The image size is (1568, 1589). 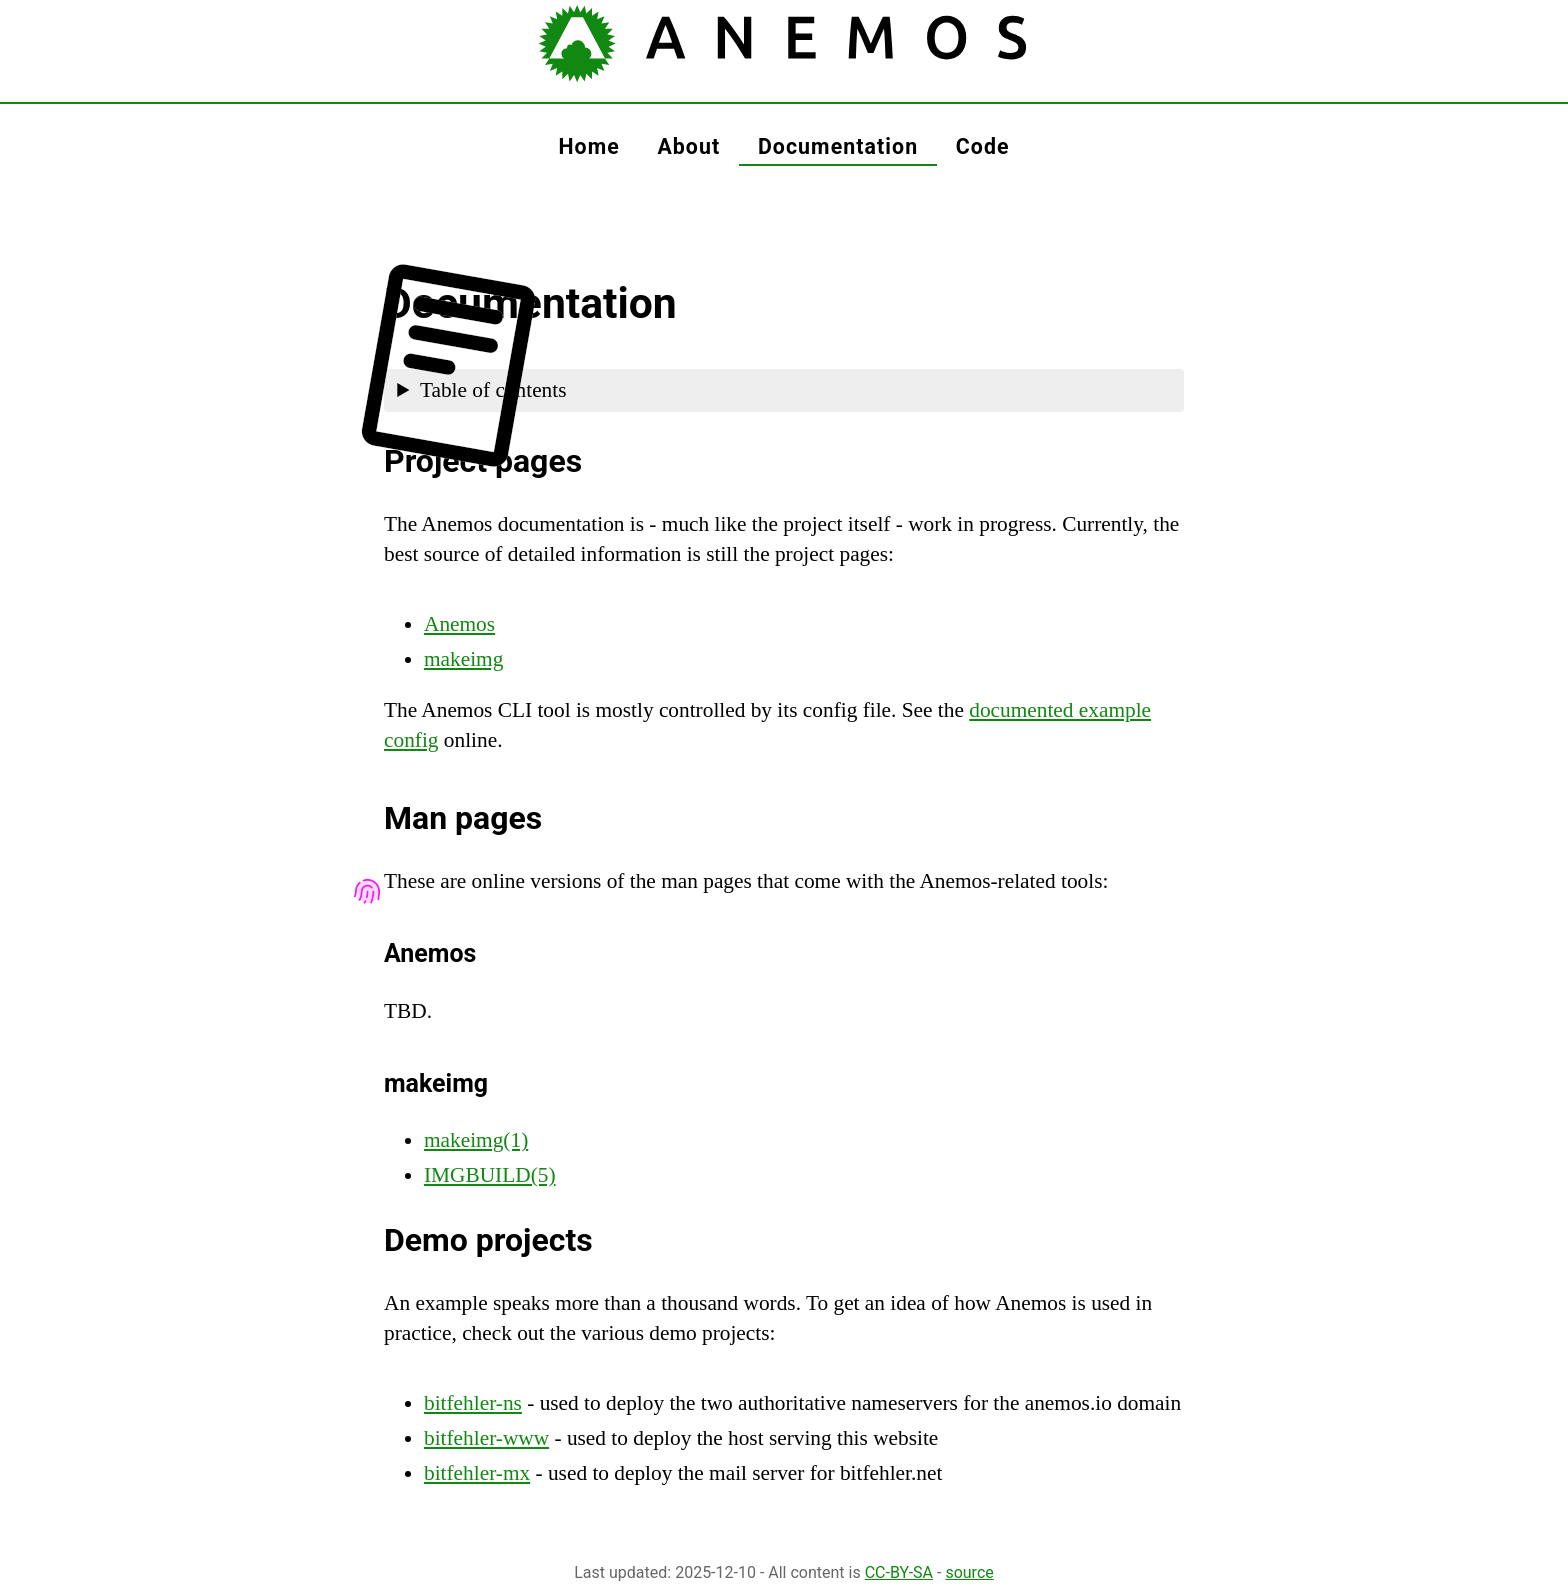 What do you see at coordinates (448, 365) in the screenshot?
I see `view your resume or CV` at bounding box center [448, 365].